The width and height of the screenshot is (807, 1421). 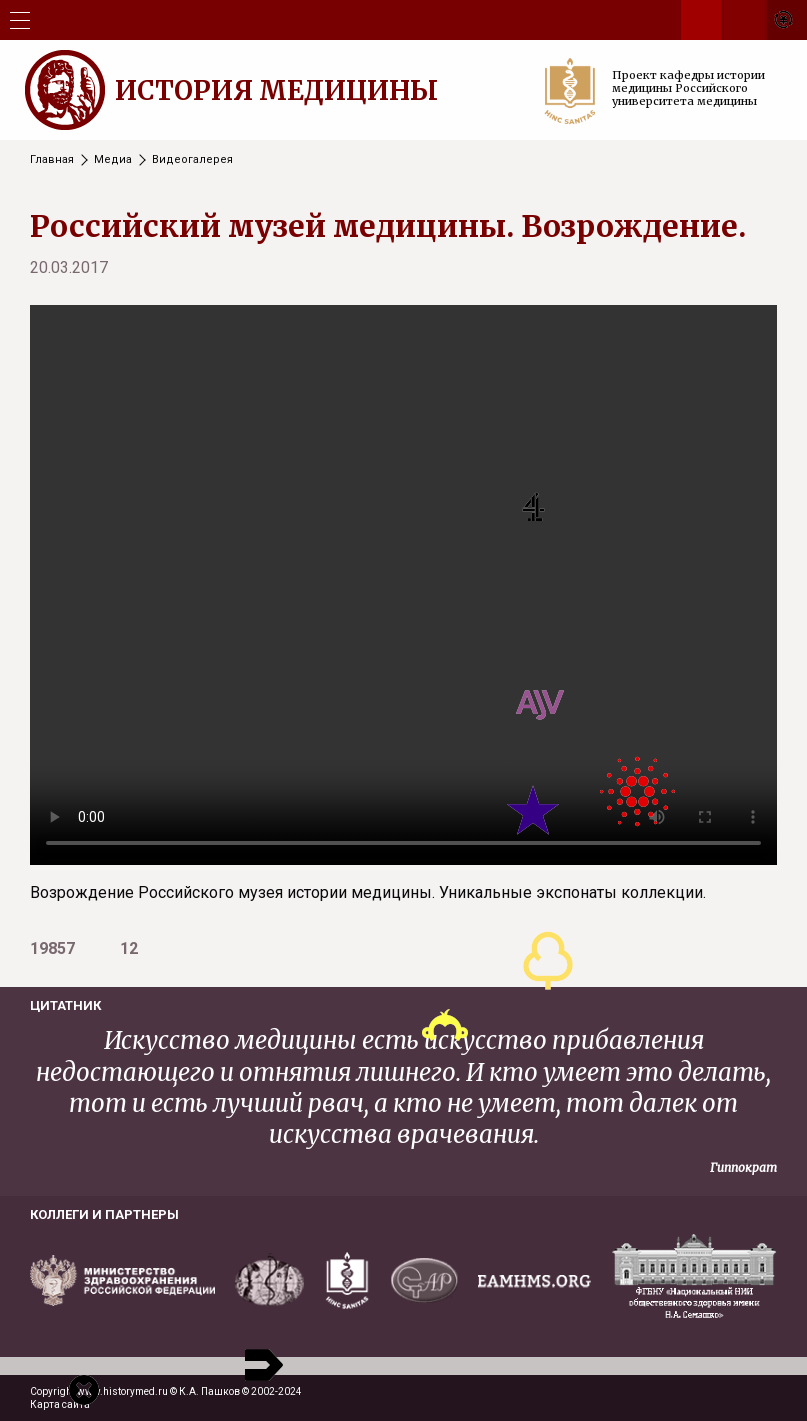 I want to click on access nature or environmental settings, so click(x=548, y=962).